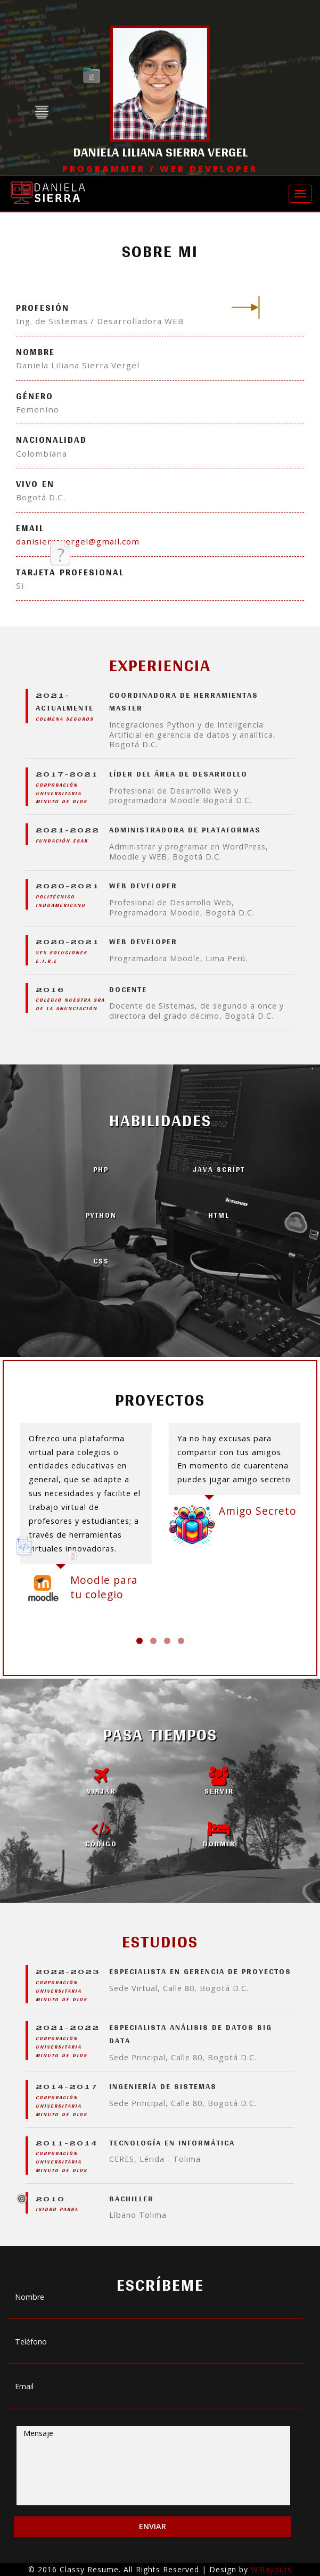  I want to click on open your documents folder, so click(92, 76).